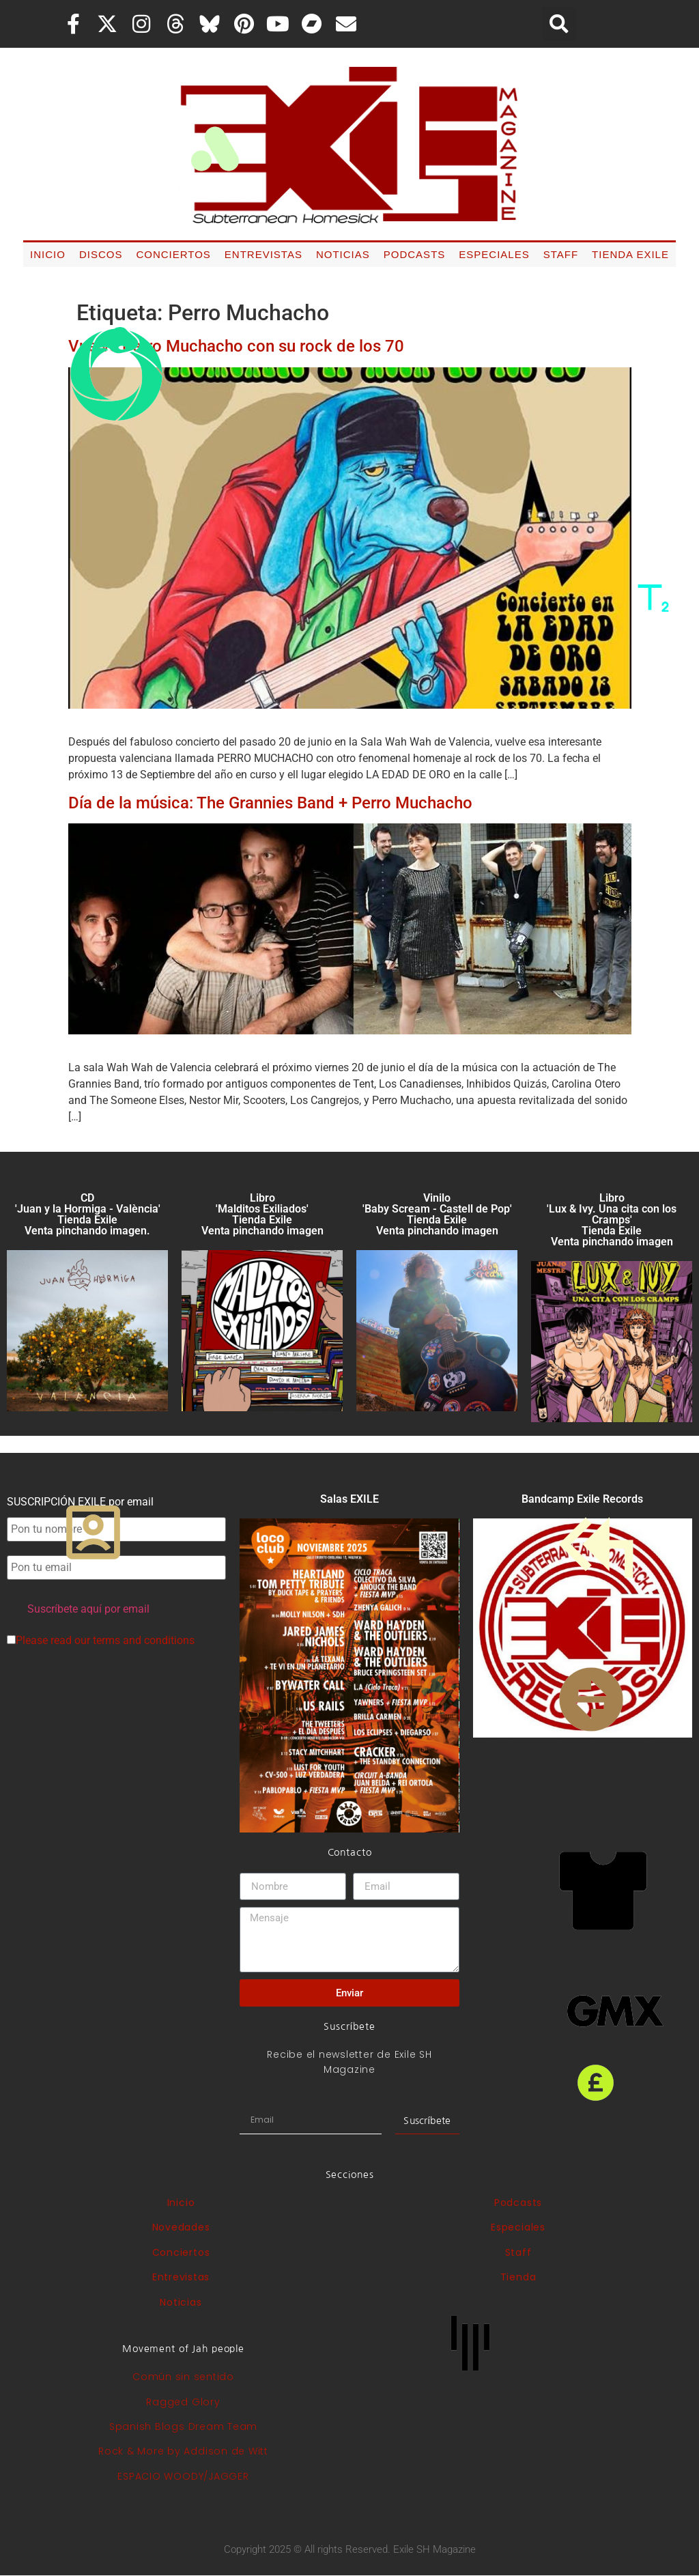  I want to click on PyPy Python interpreter branding, so click(116, 373).